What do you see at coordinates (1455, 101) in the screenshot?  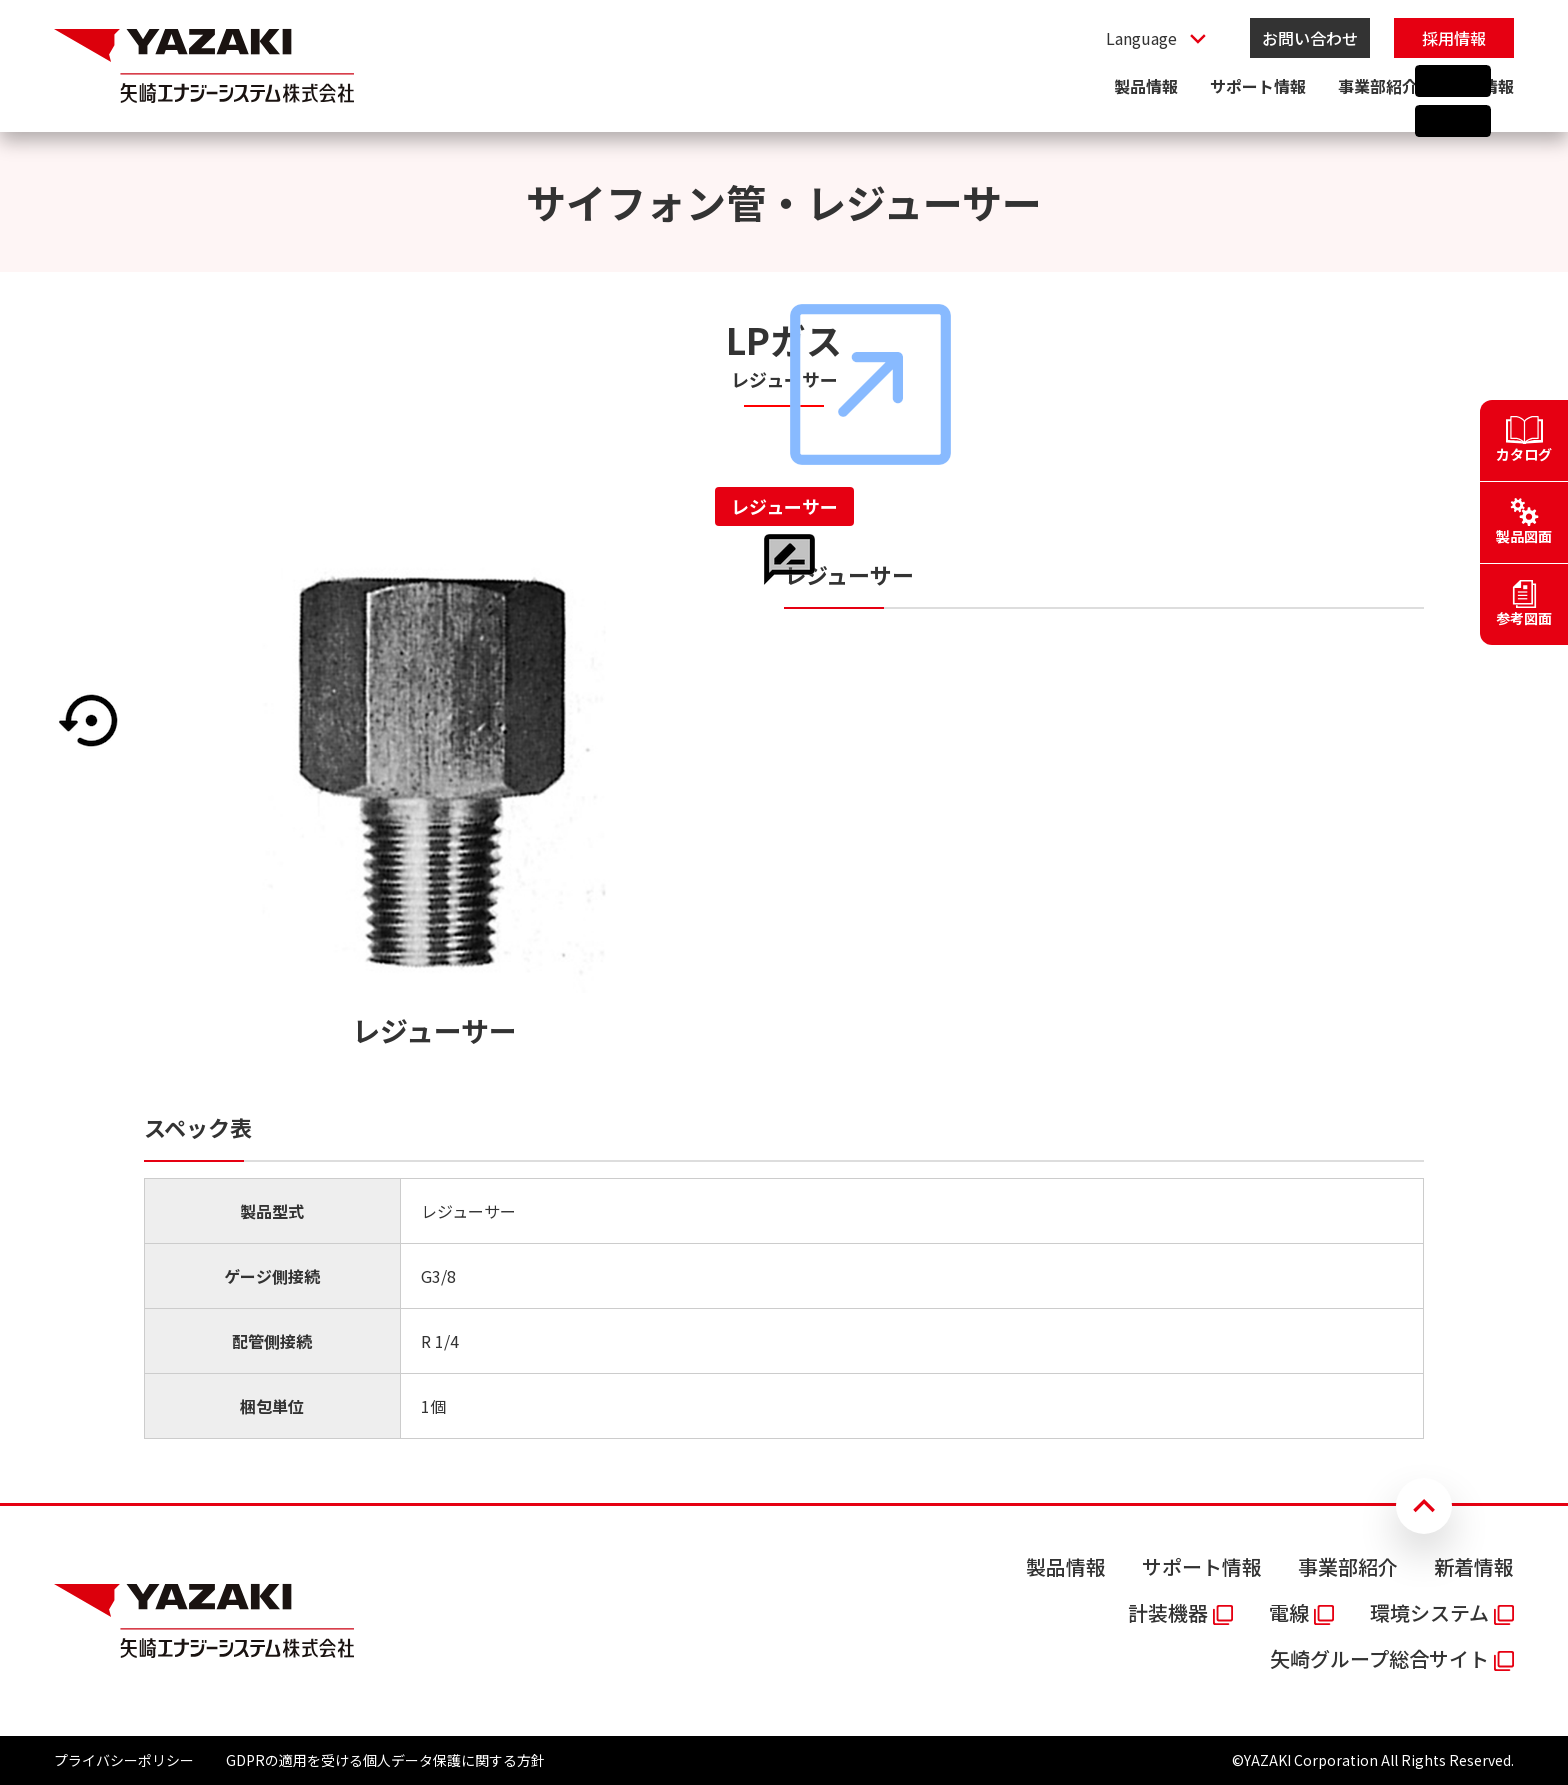 I see `view agenda or list layout` at bounding box center [1455, 101].